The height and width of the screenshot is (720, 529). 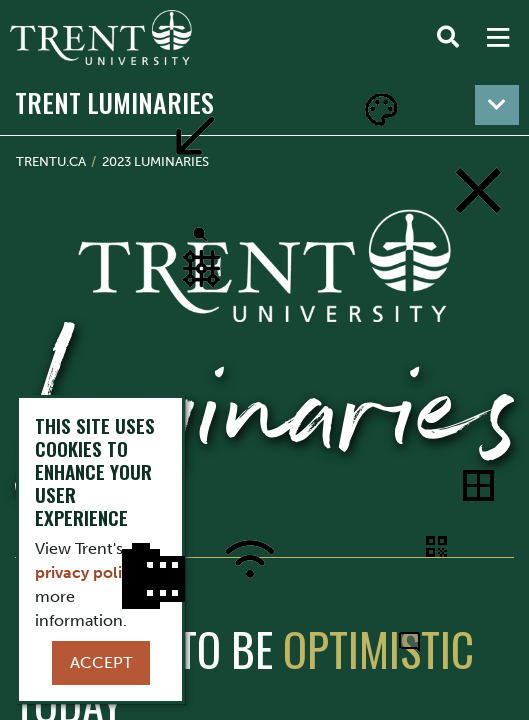 I want to click on search or find content, so click(x=200, y=234).